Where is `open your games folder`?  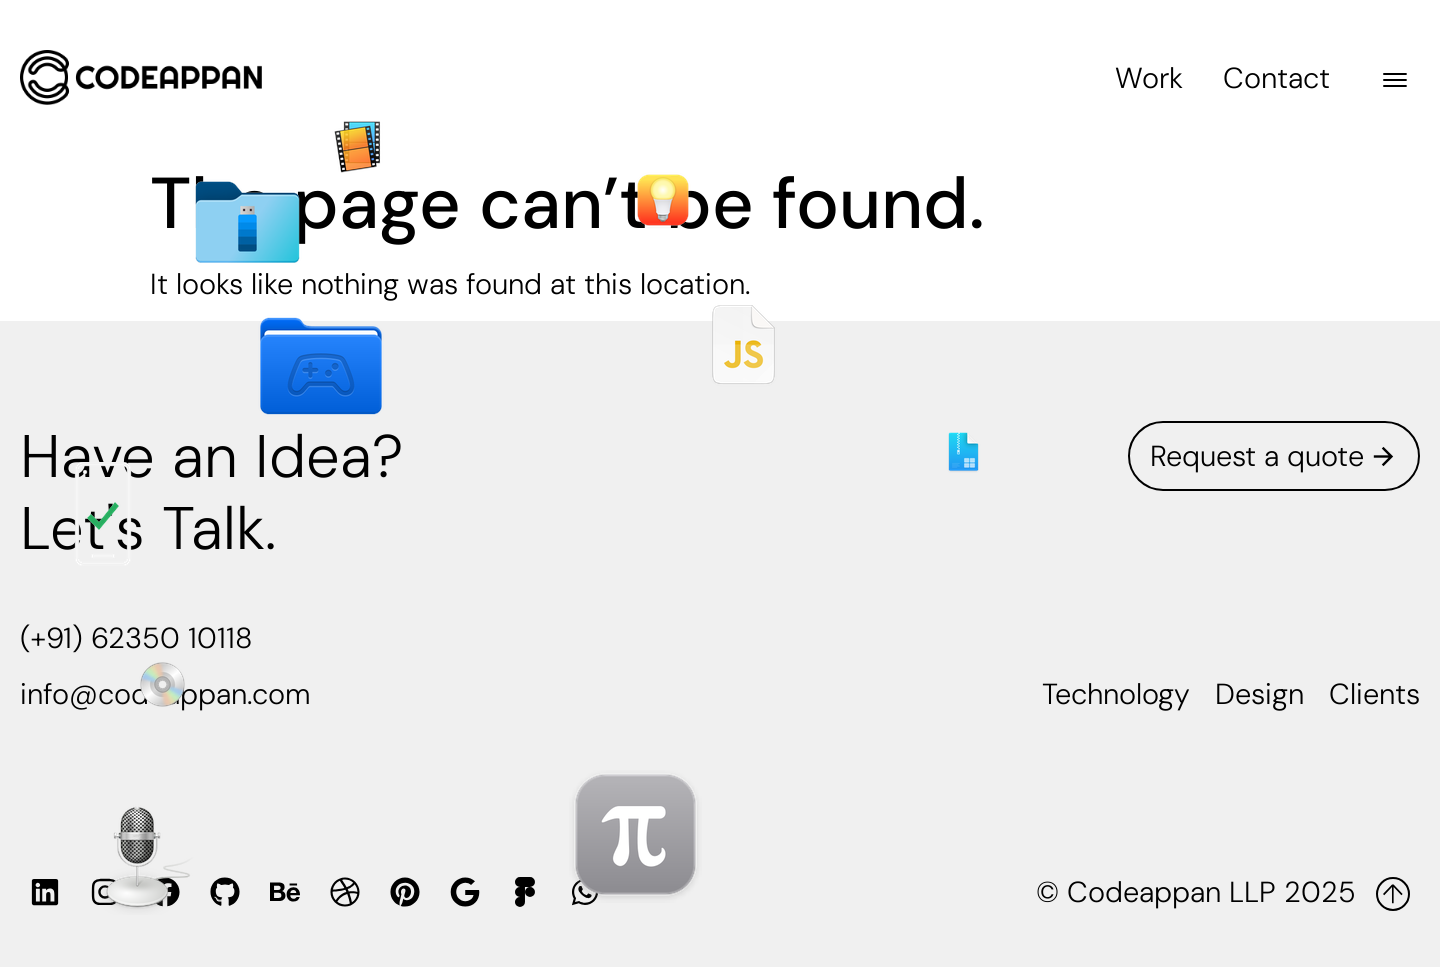
open your games folder is located at coordinates (321, 366).